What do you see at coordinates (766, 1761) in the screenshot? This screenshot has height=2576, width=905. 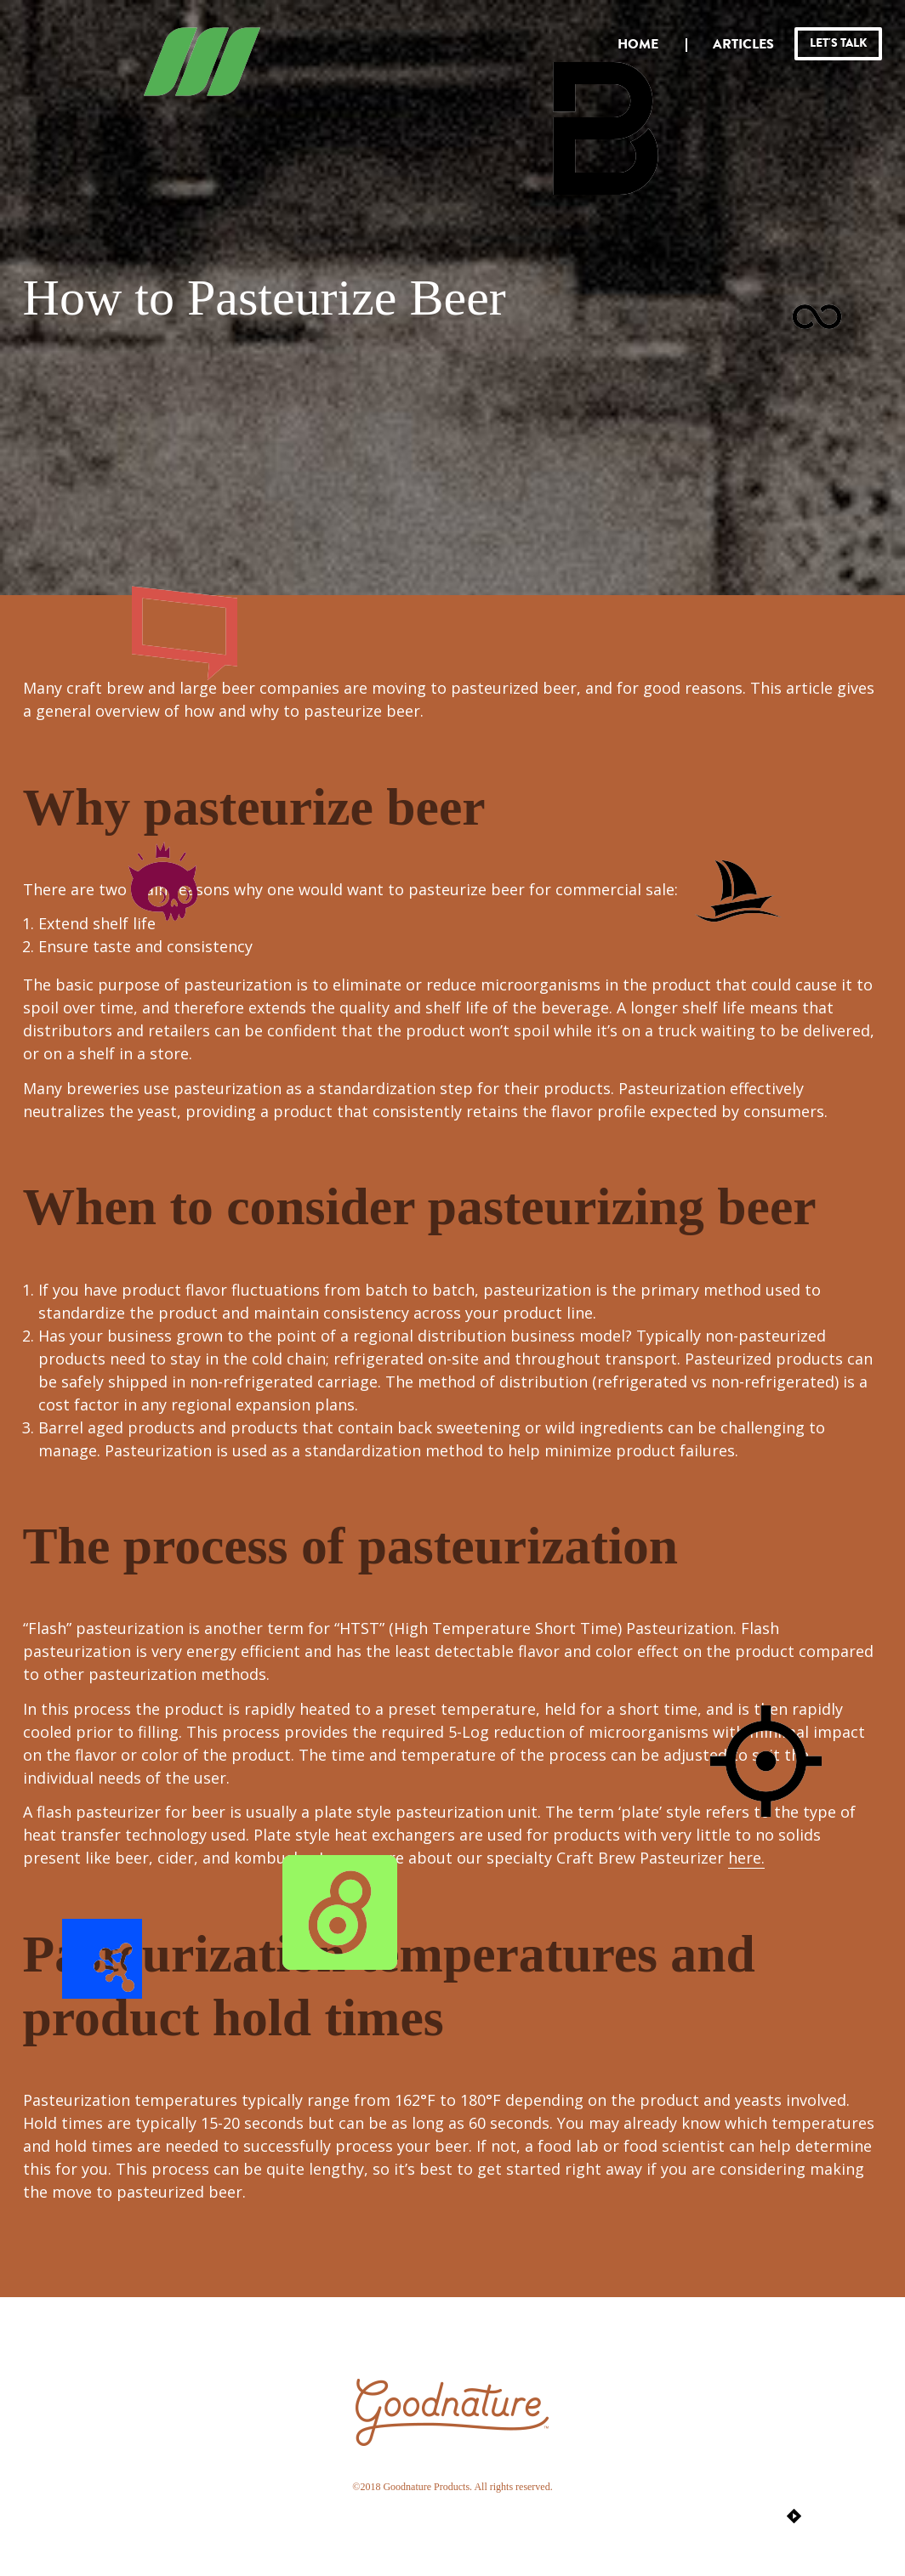 I see `focus on a specific area or element` at bounding box center [766, 1761].